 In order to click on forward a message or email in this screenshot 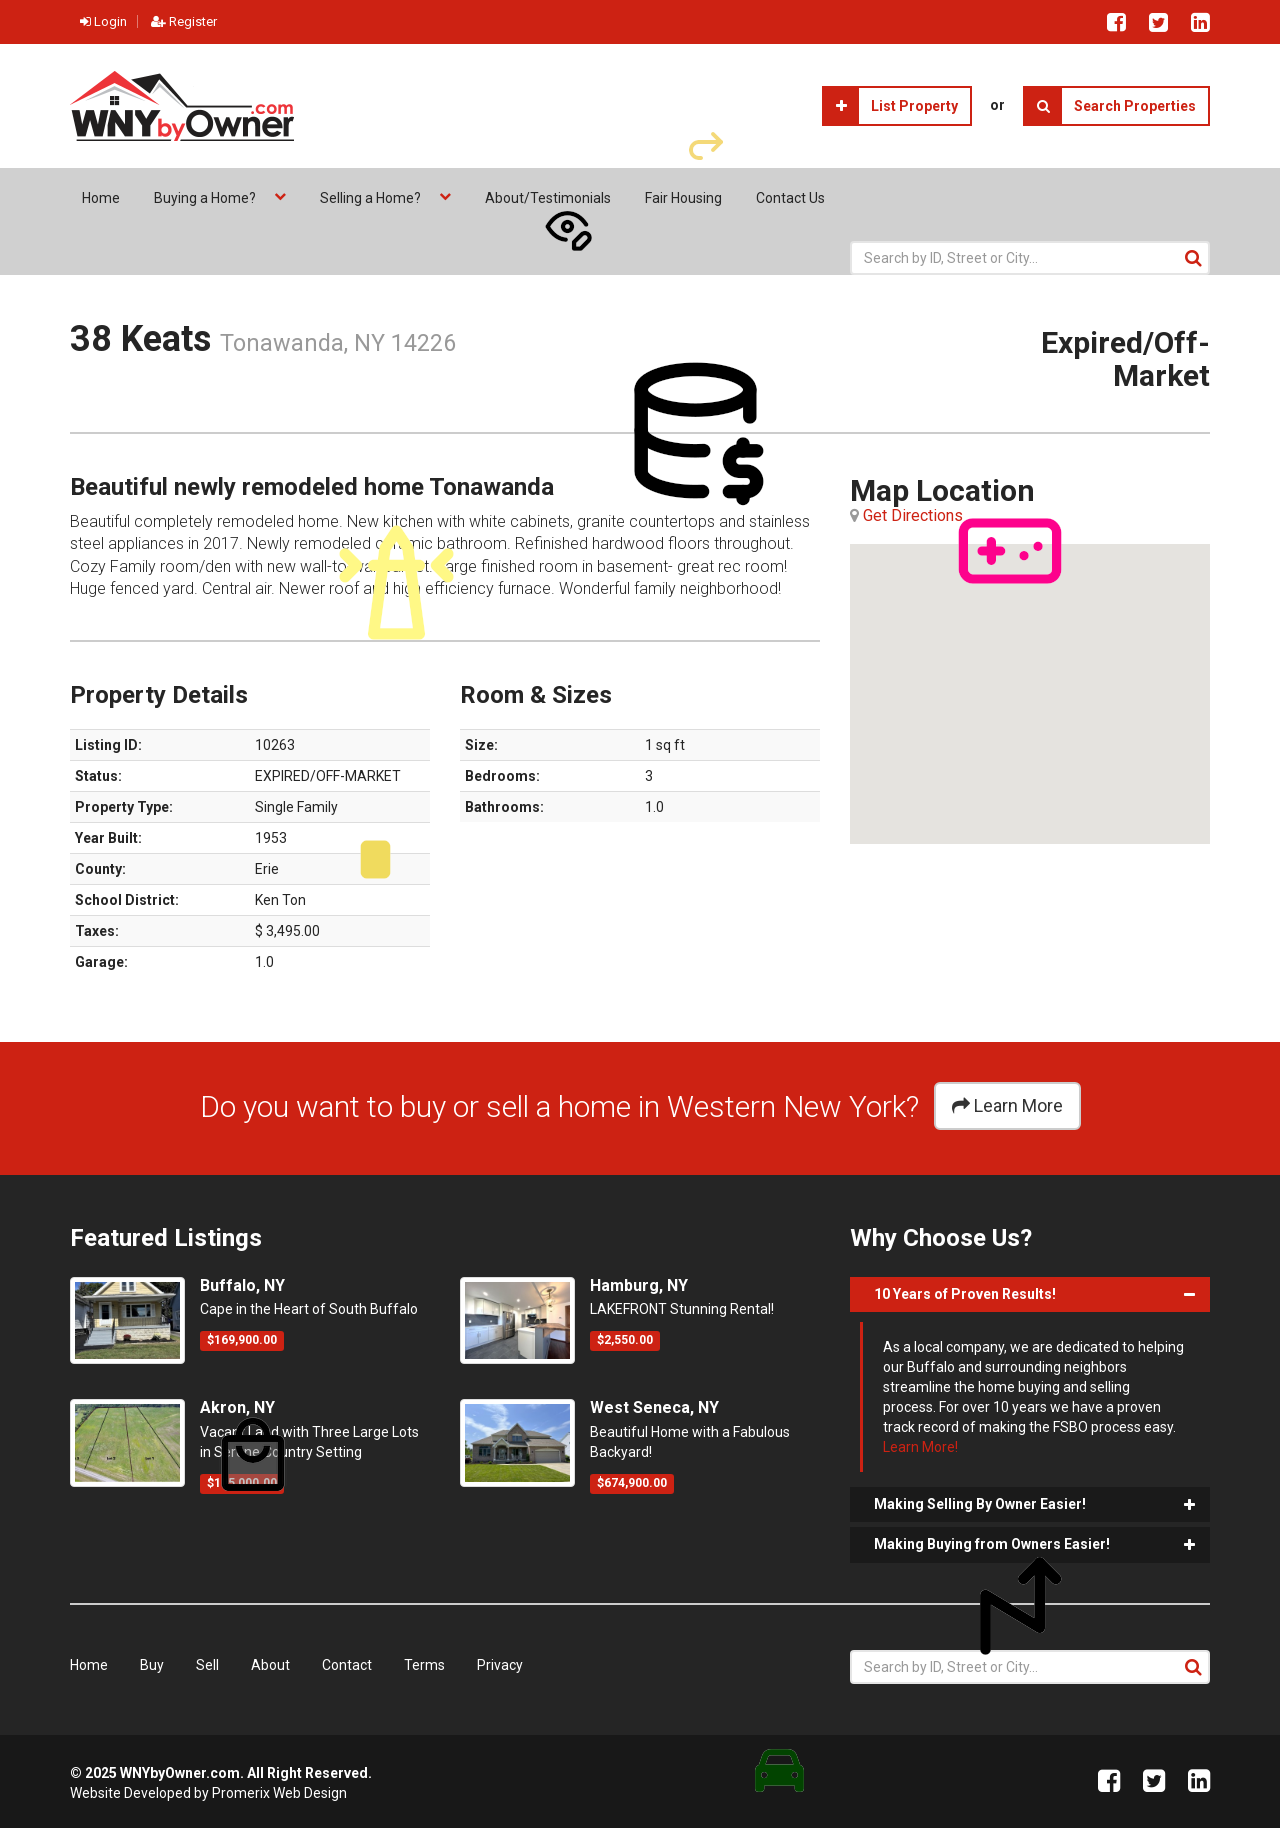, I will do `click(707, 146)`.